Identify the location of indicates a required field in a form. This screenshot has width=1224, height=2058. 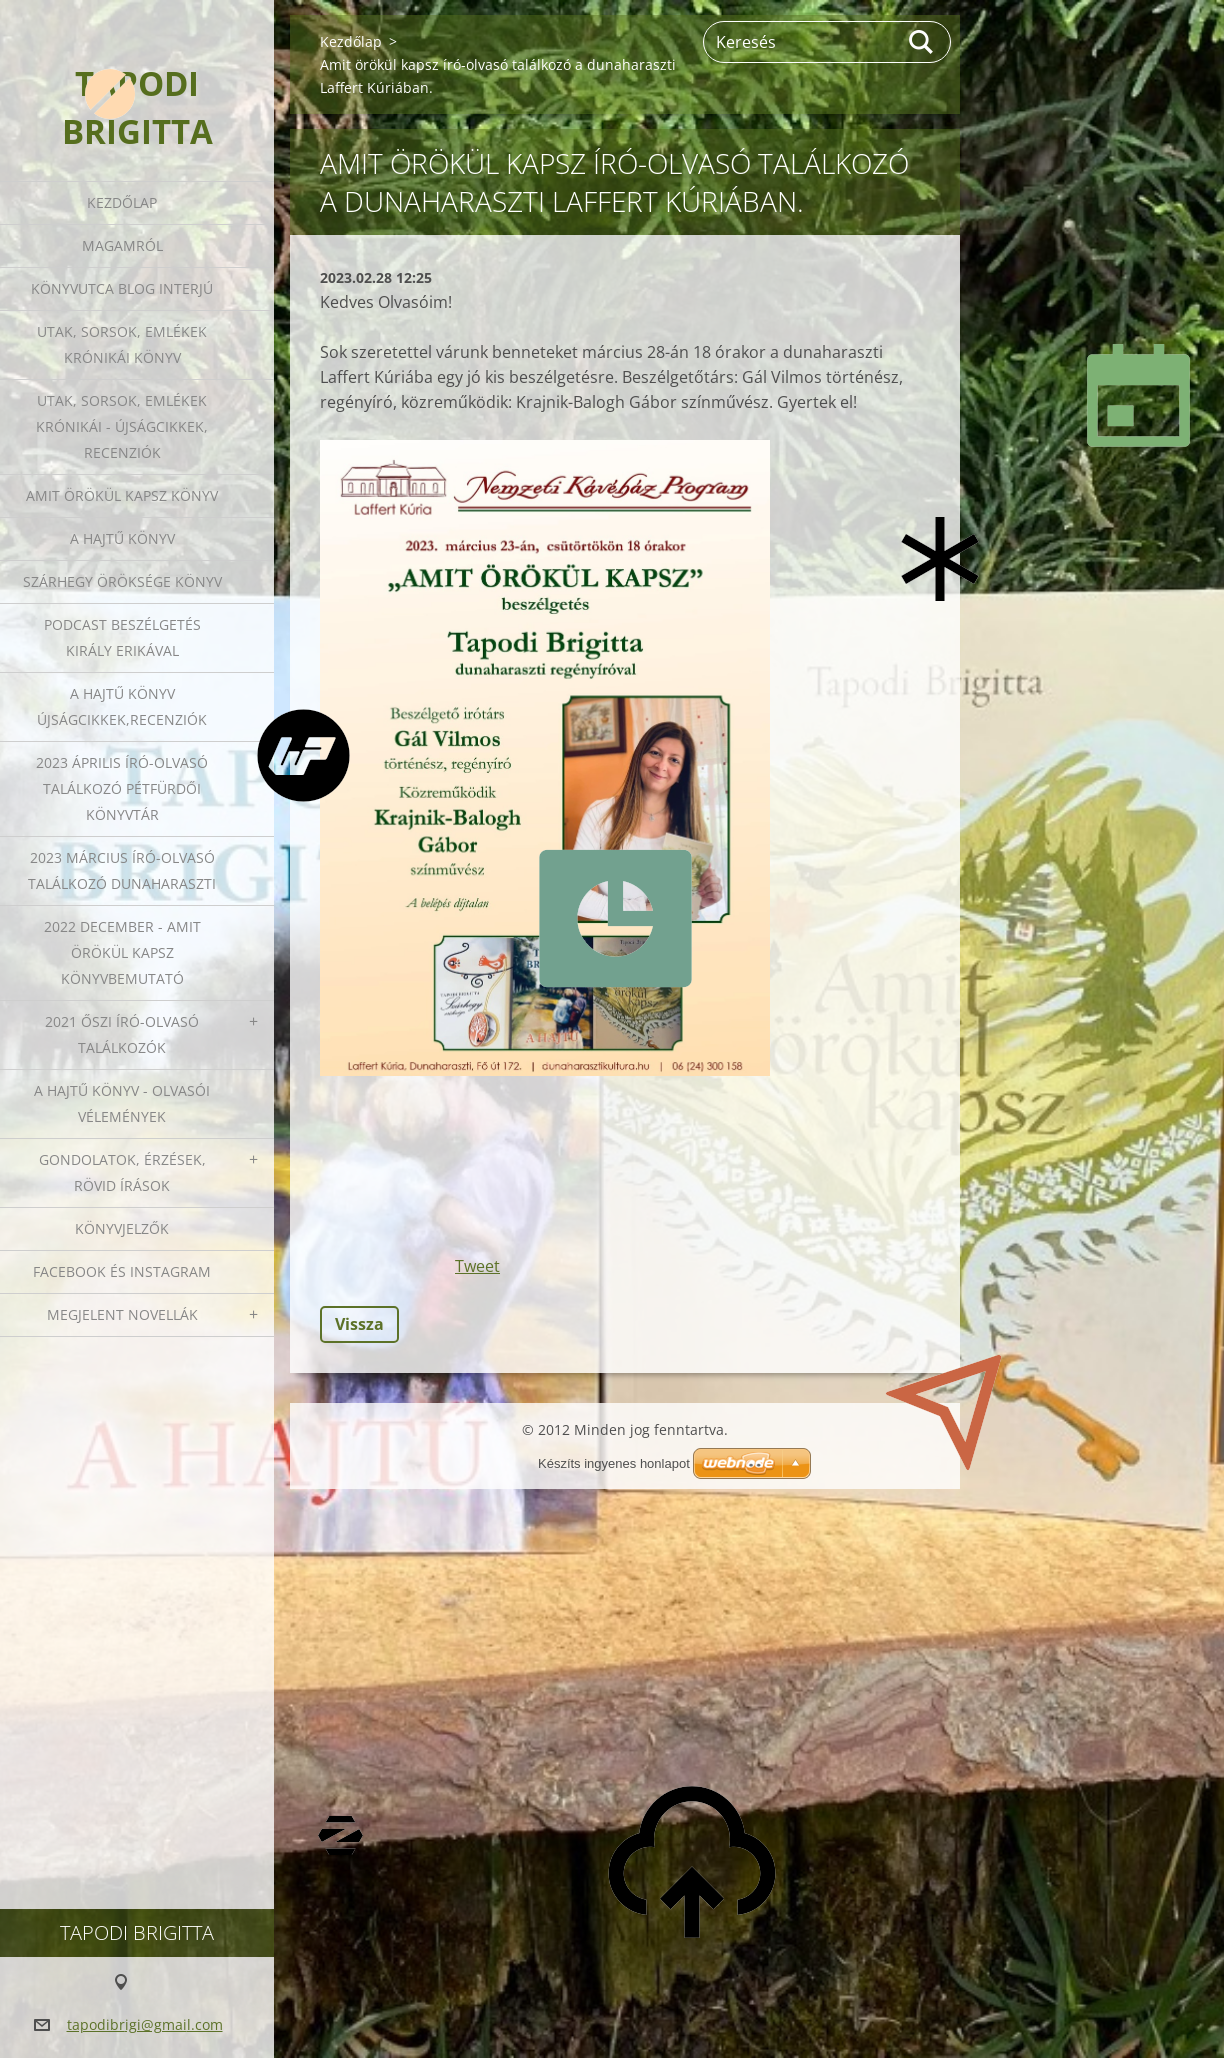
(940, 559).